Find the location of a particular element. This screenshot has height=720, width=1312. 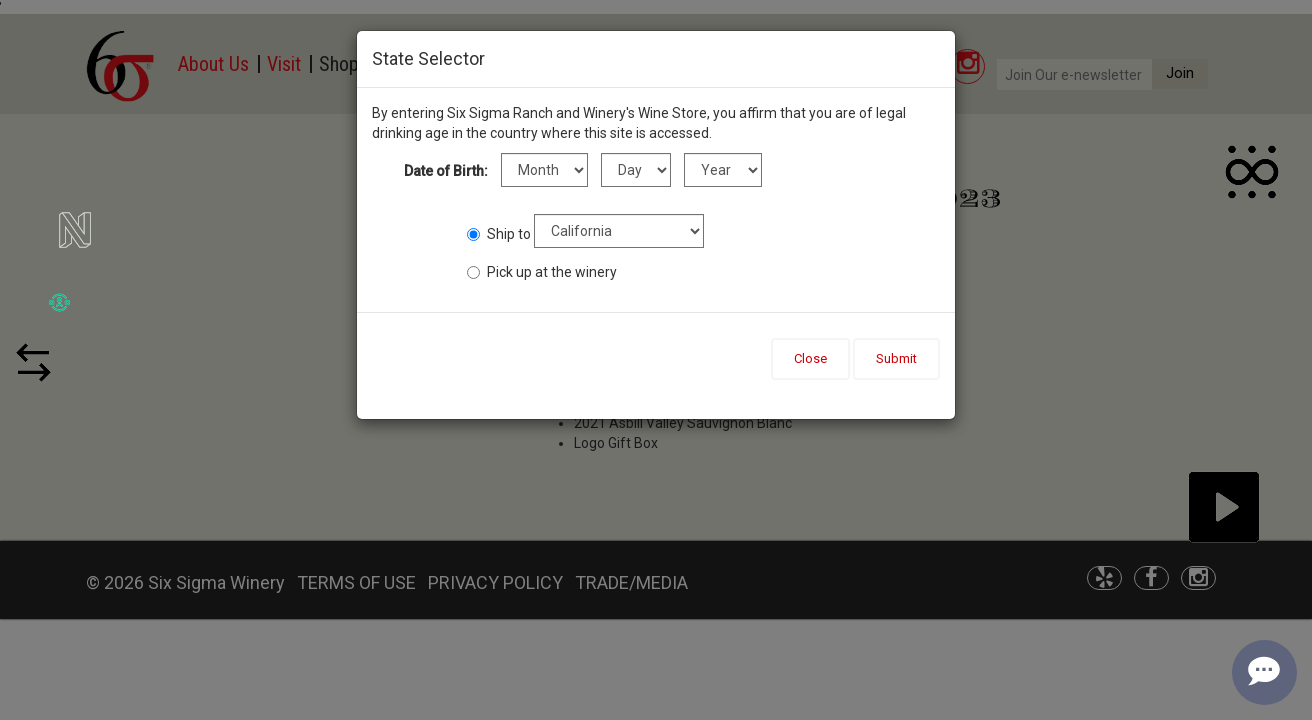

play video content is located at coordinates (1224, 507).